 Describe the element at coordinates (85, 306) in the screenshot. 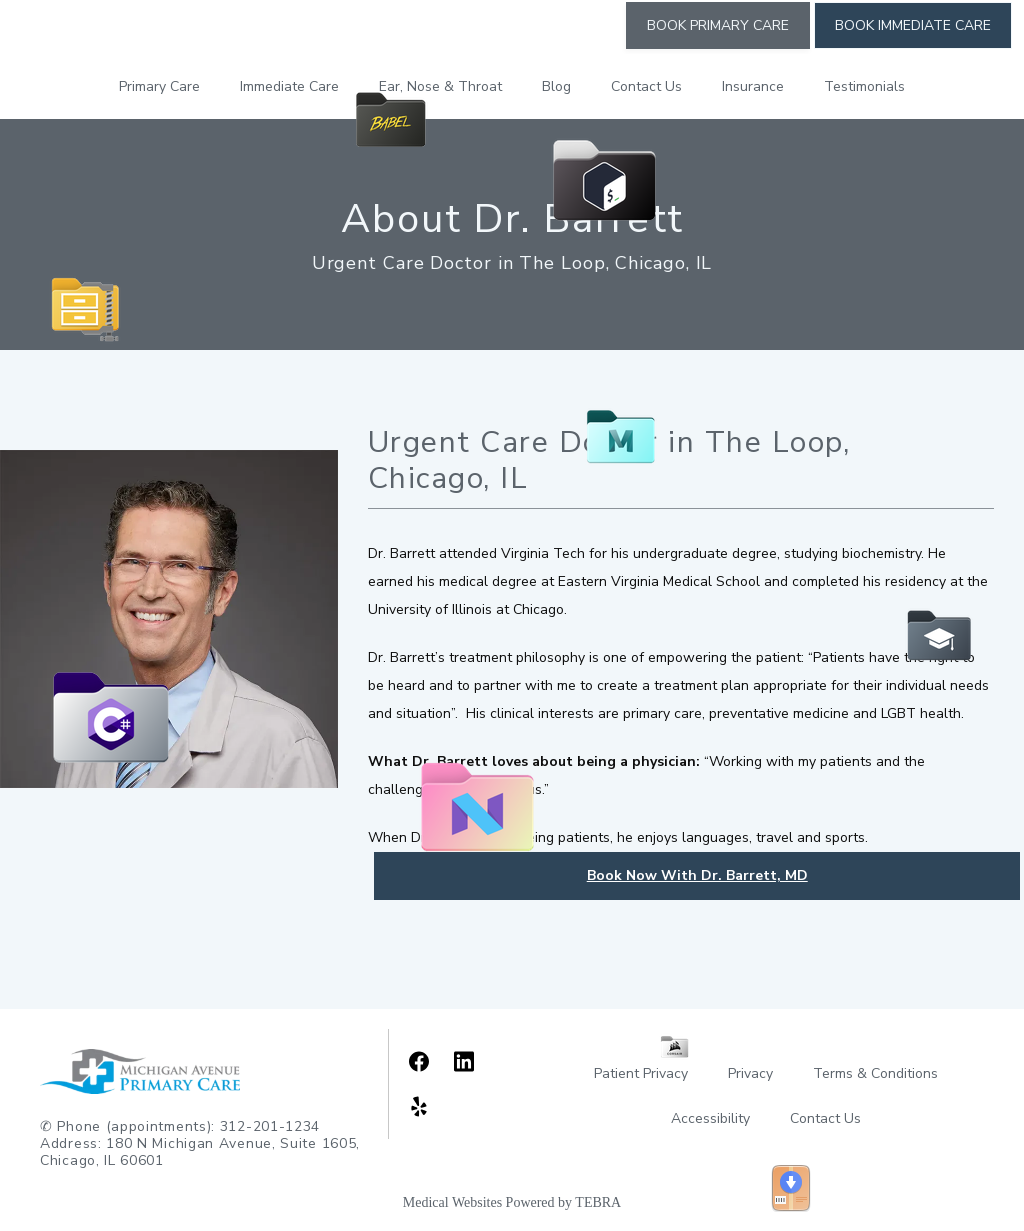

I see `open compressed files folder` at that location.